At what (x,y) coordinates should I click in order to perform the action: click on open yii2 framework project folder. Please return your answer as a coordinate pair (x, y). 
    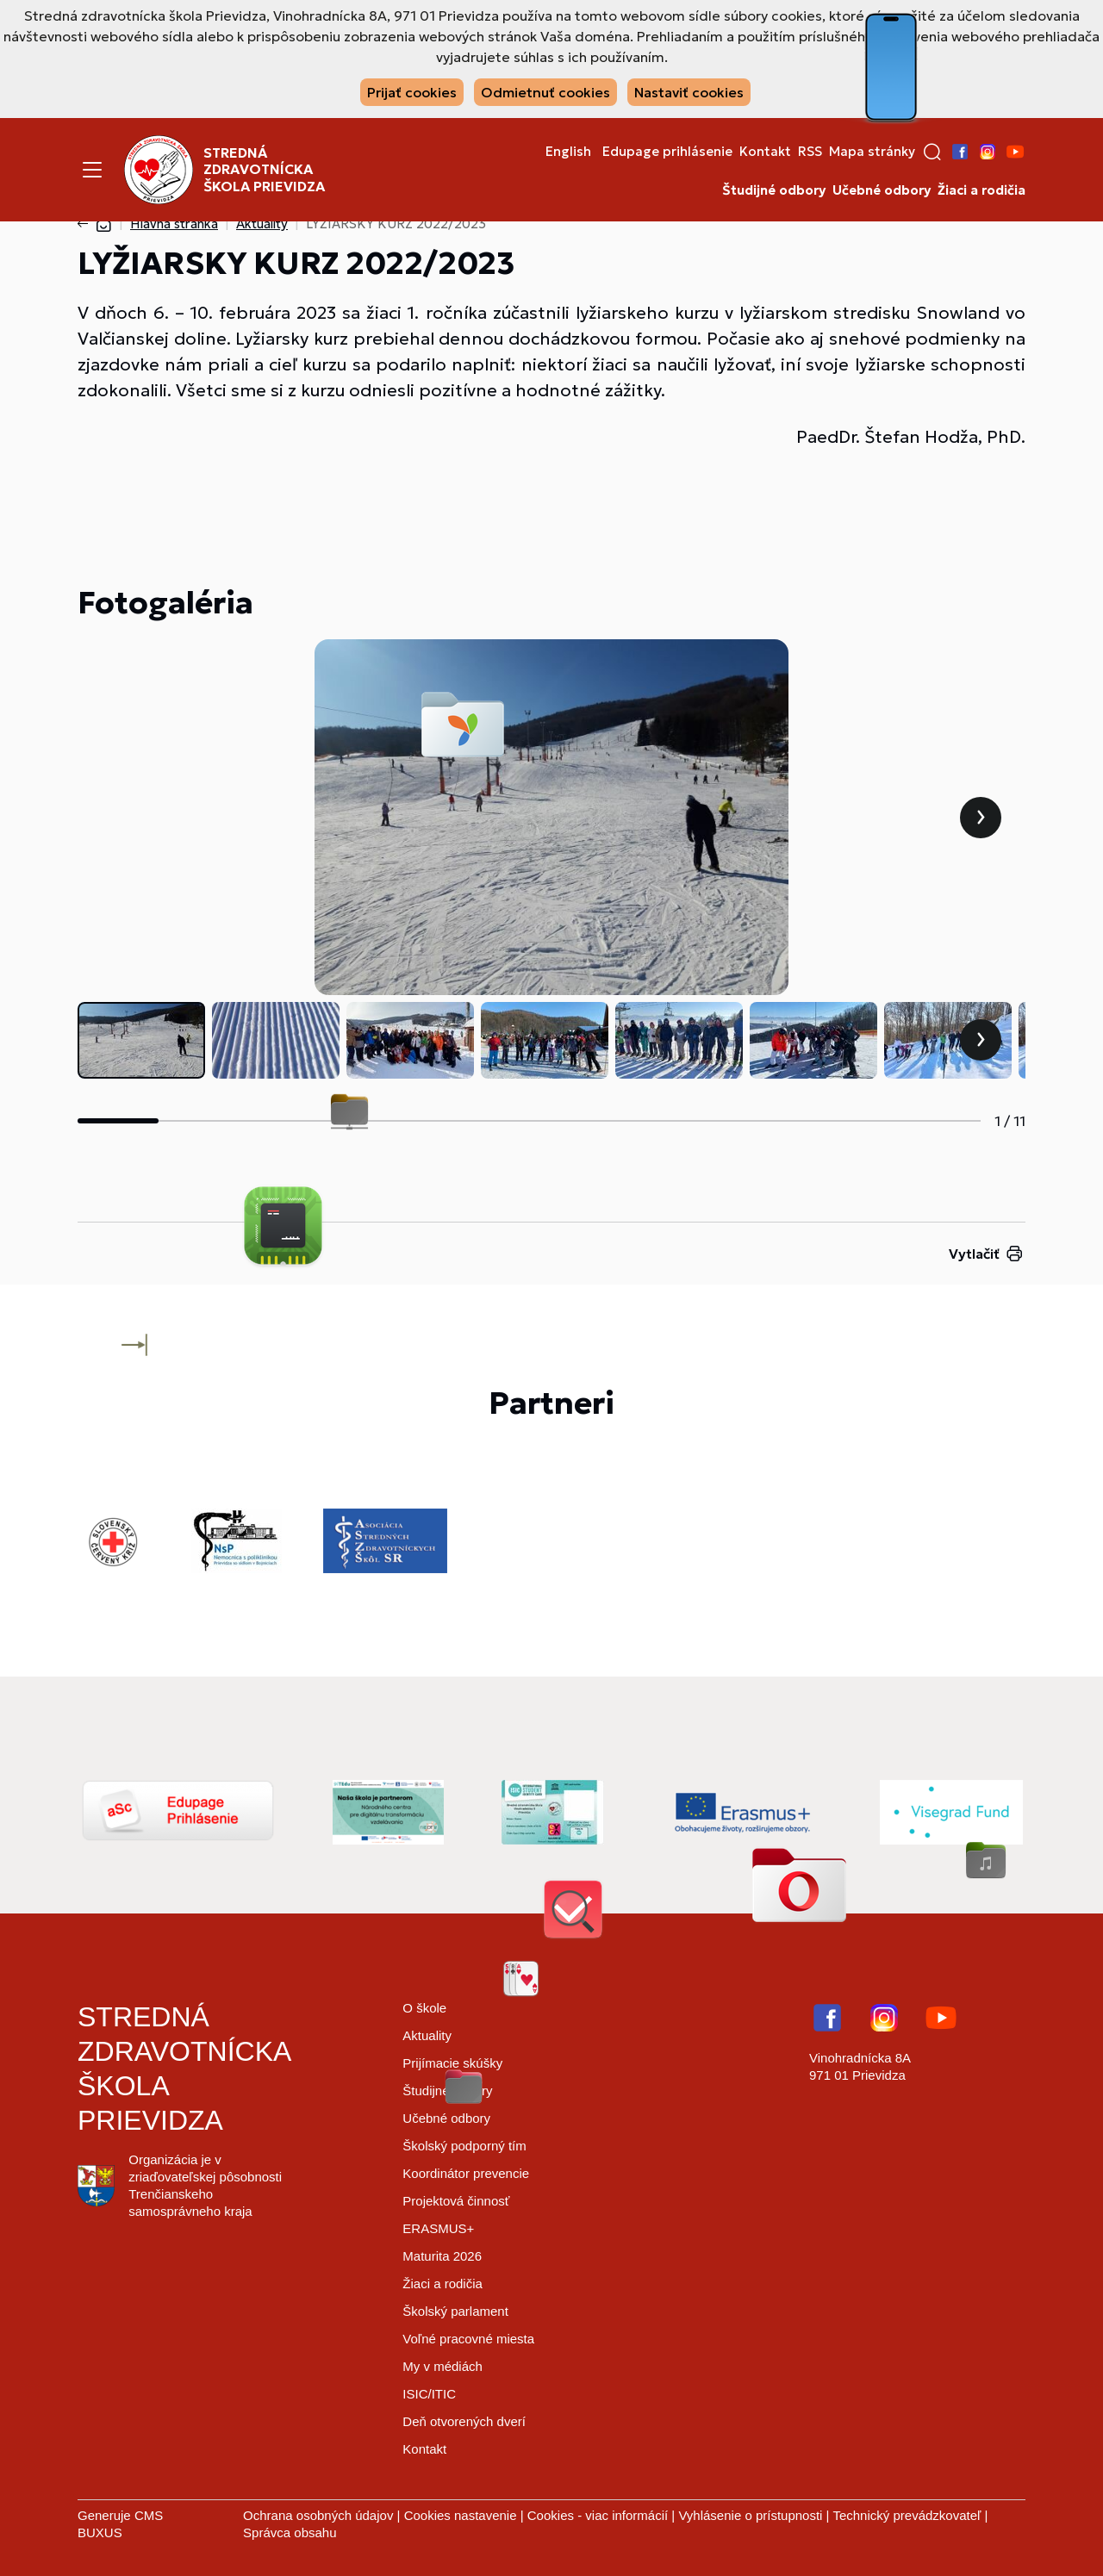
    Looking at the image, I should click on (462, 726).